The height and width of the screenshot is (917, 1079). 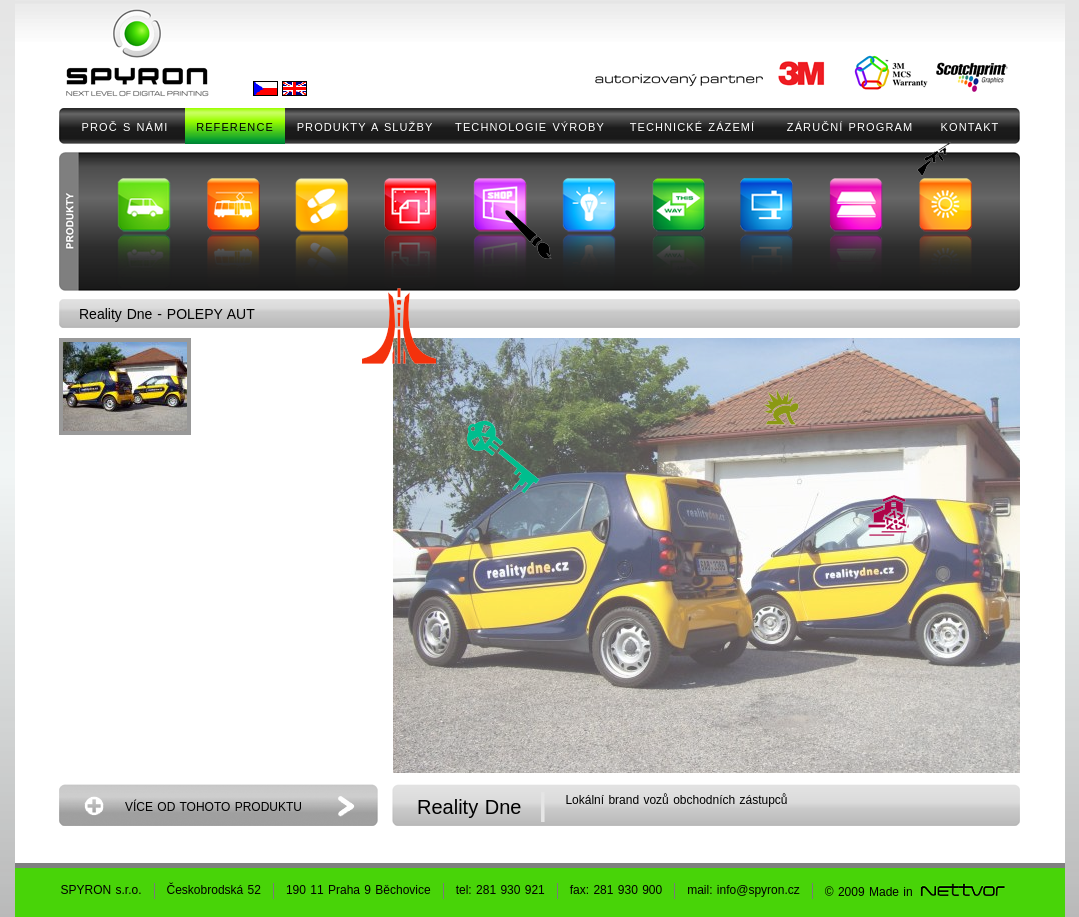 What do you see at coordinates (934, 159) in the screenshot?
I see `select thompson submachine gun weapon` at bounding box center [934, 159].